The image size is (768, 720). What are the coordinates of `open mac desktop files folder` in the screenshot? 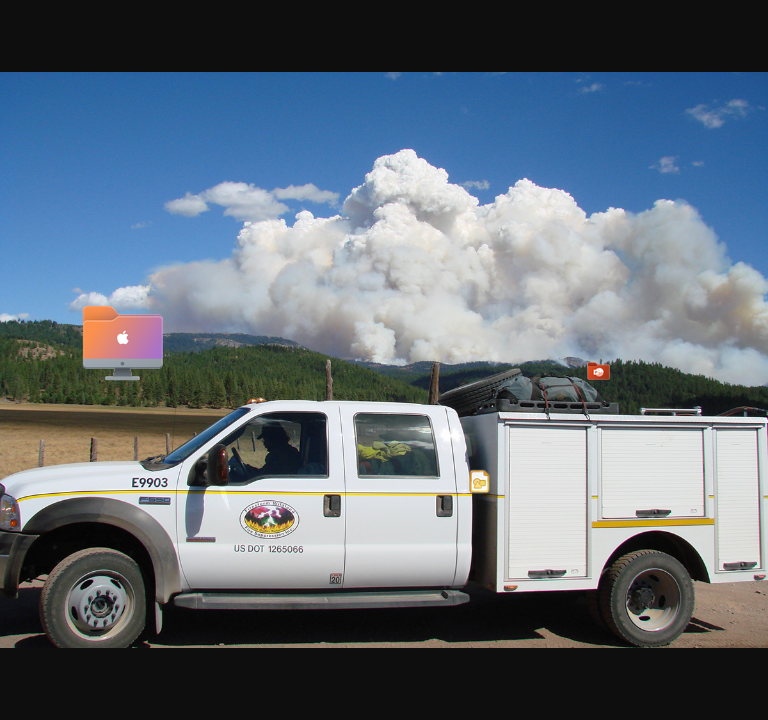 It's located at (122, 339).